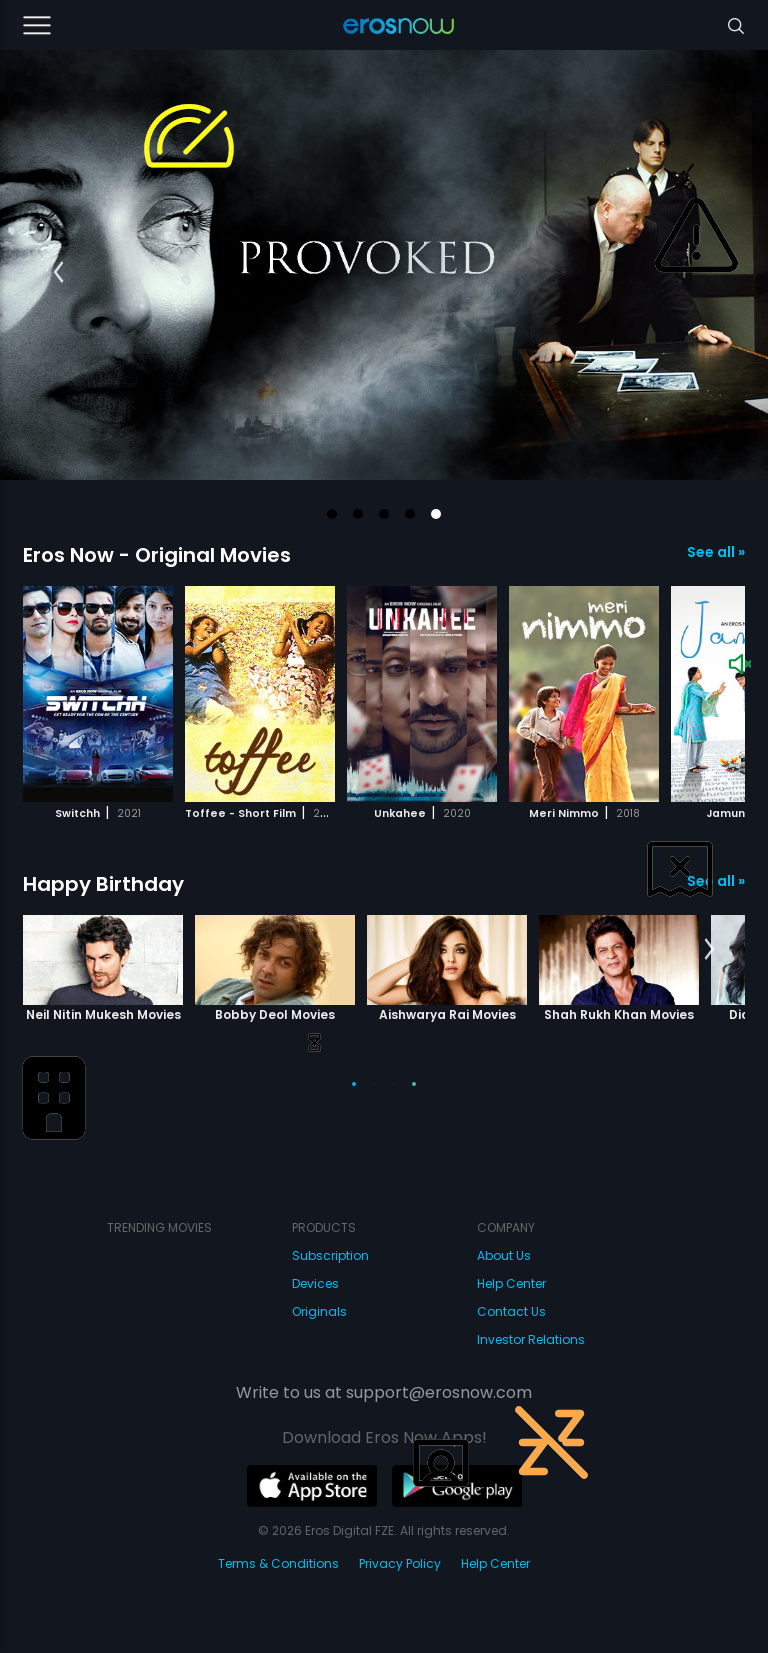 The width and height of the screenshot is (768, 1653). What do you see at coordinates (54, 1098) in the screenshot?
I see `view company or organization profile` at bounding box center [54, 1098].